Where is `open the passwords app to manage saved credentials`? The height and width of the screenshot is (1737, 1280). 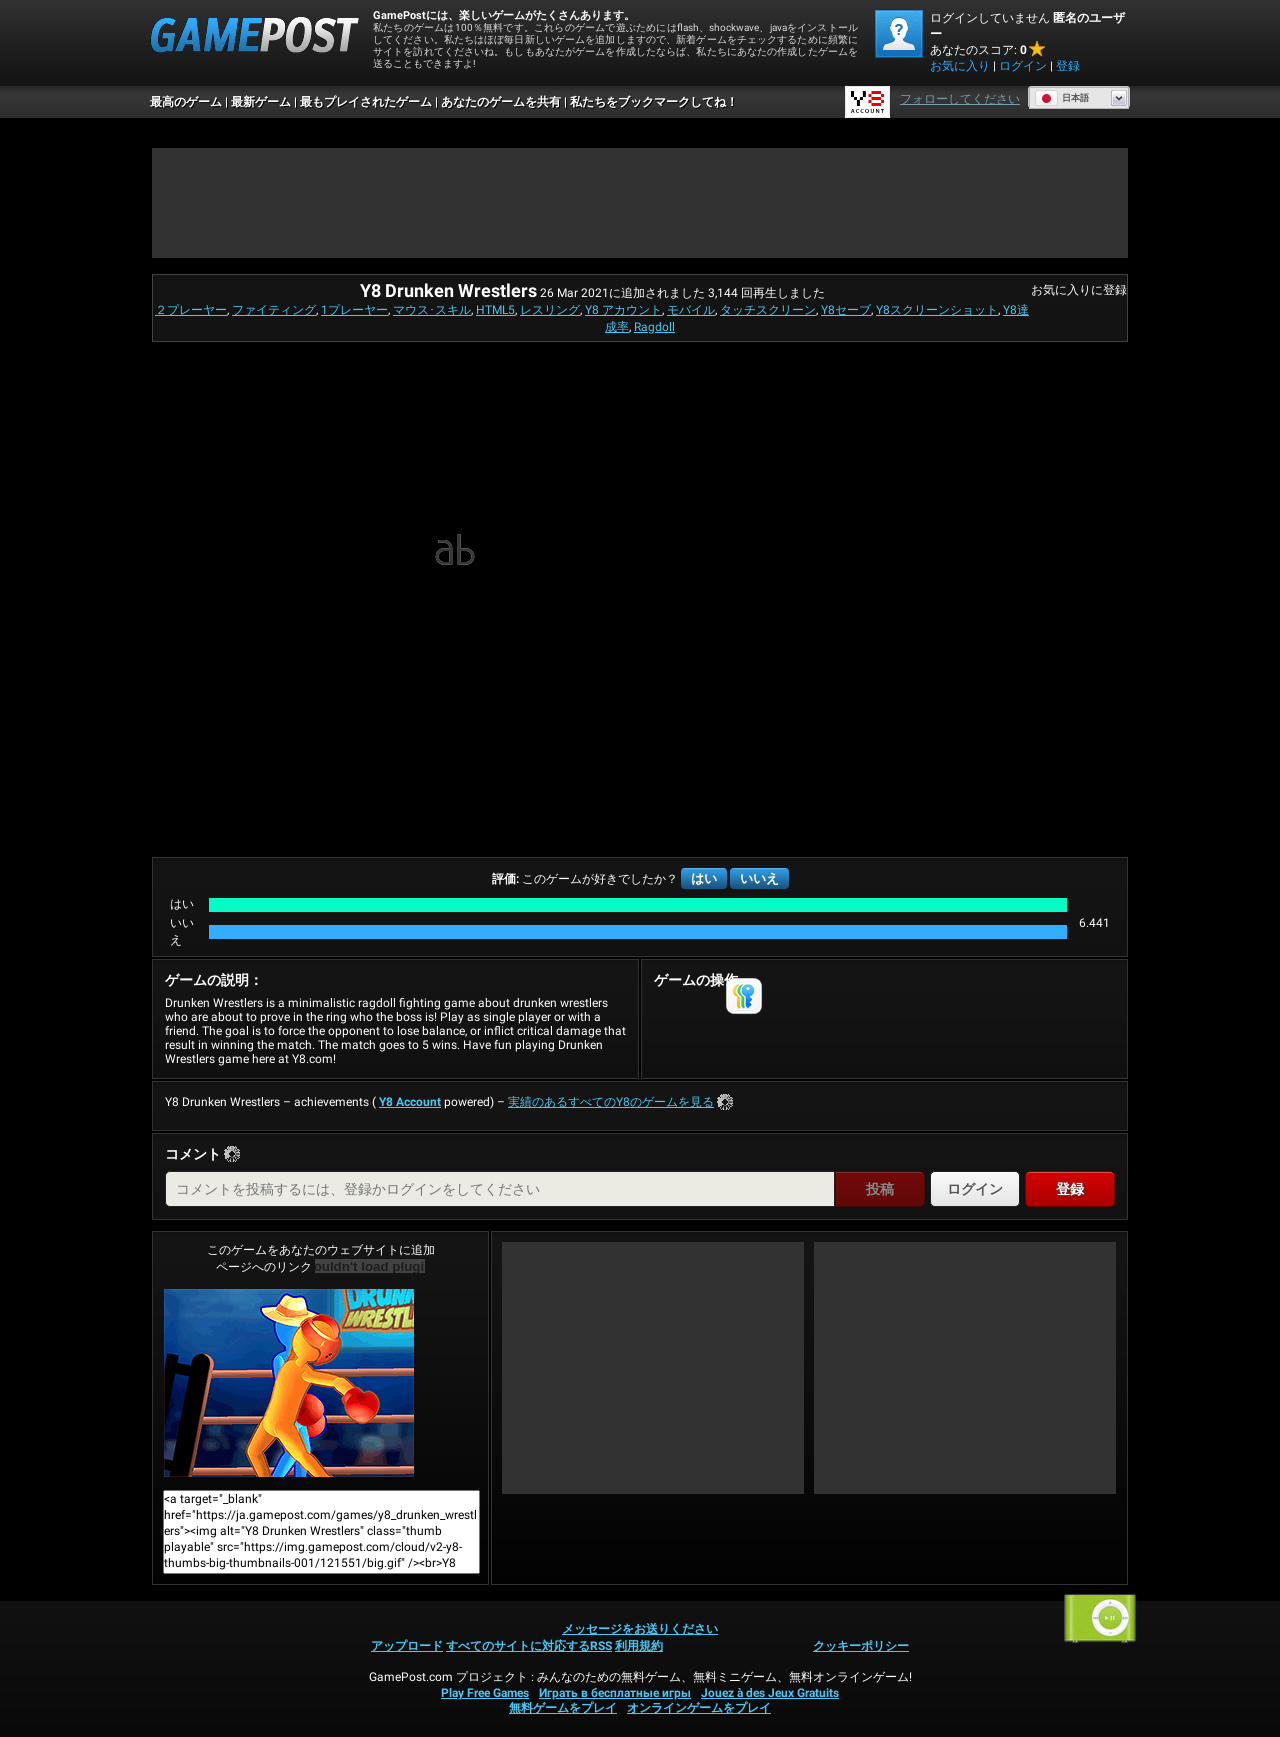 open the passwords app to manage saved credentials is located at coordinates (744, 996).